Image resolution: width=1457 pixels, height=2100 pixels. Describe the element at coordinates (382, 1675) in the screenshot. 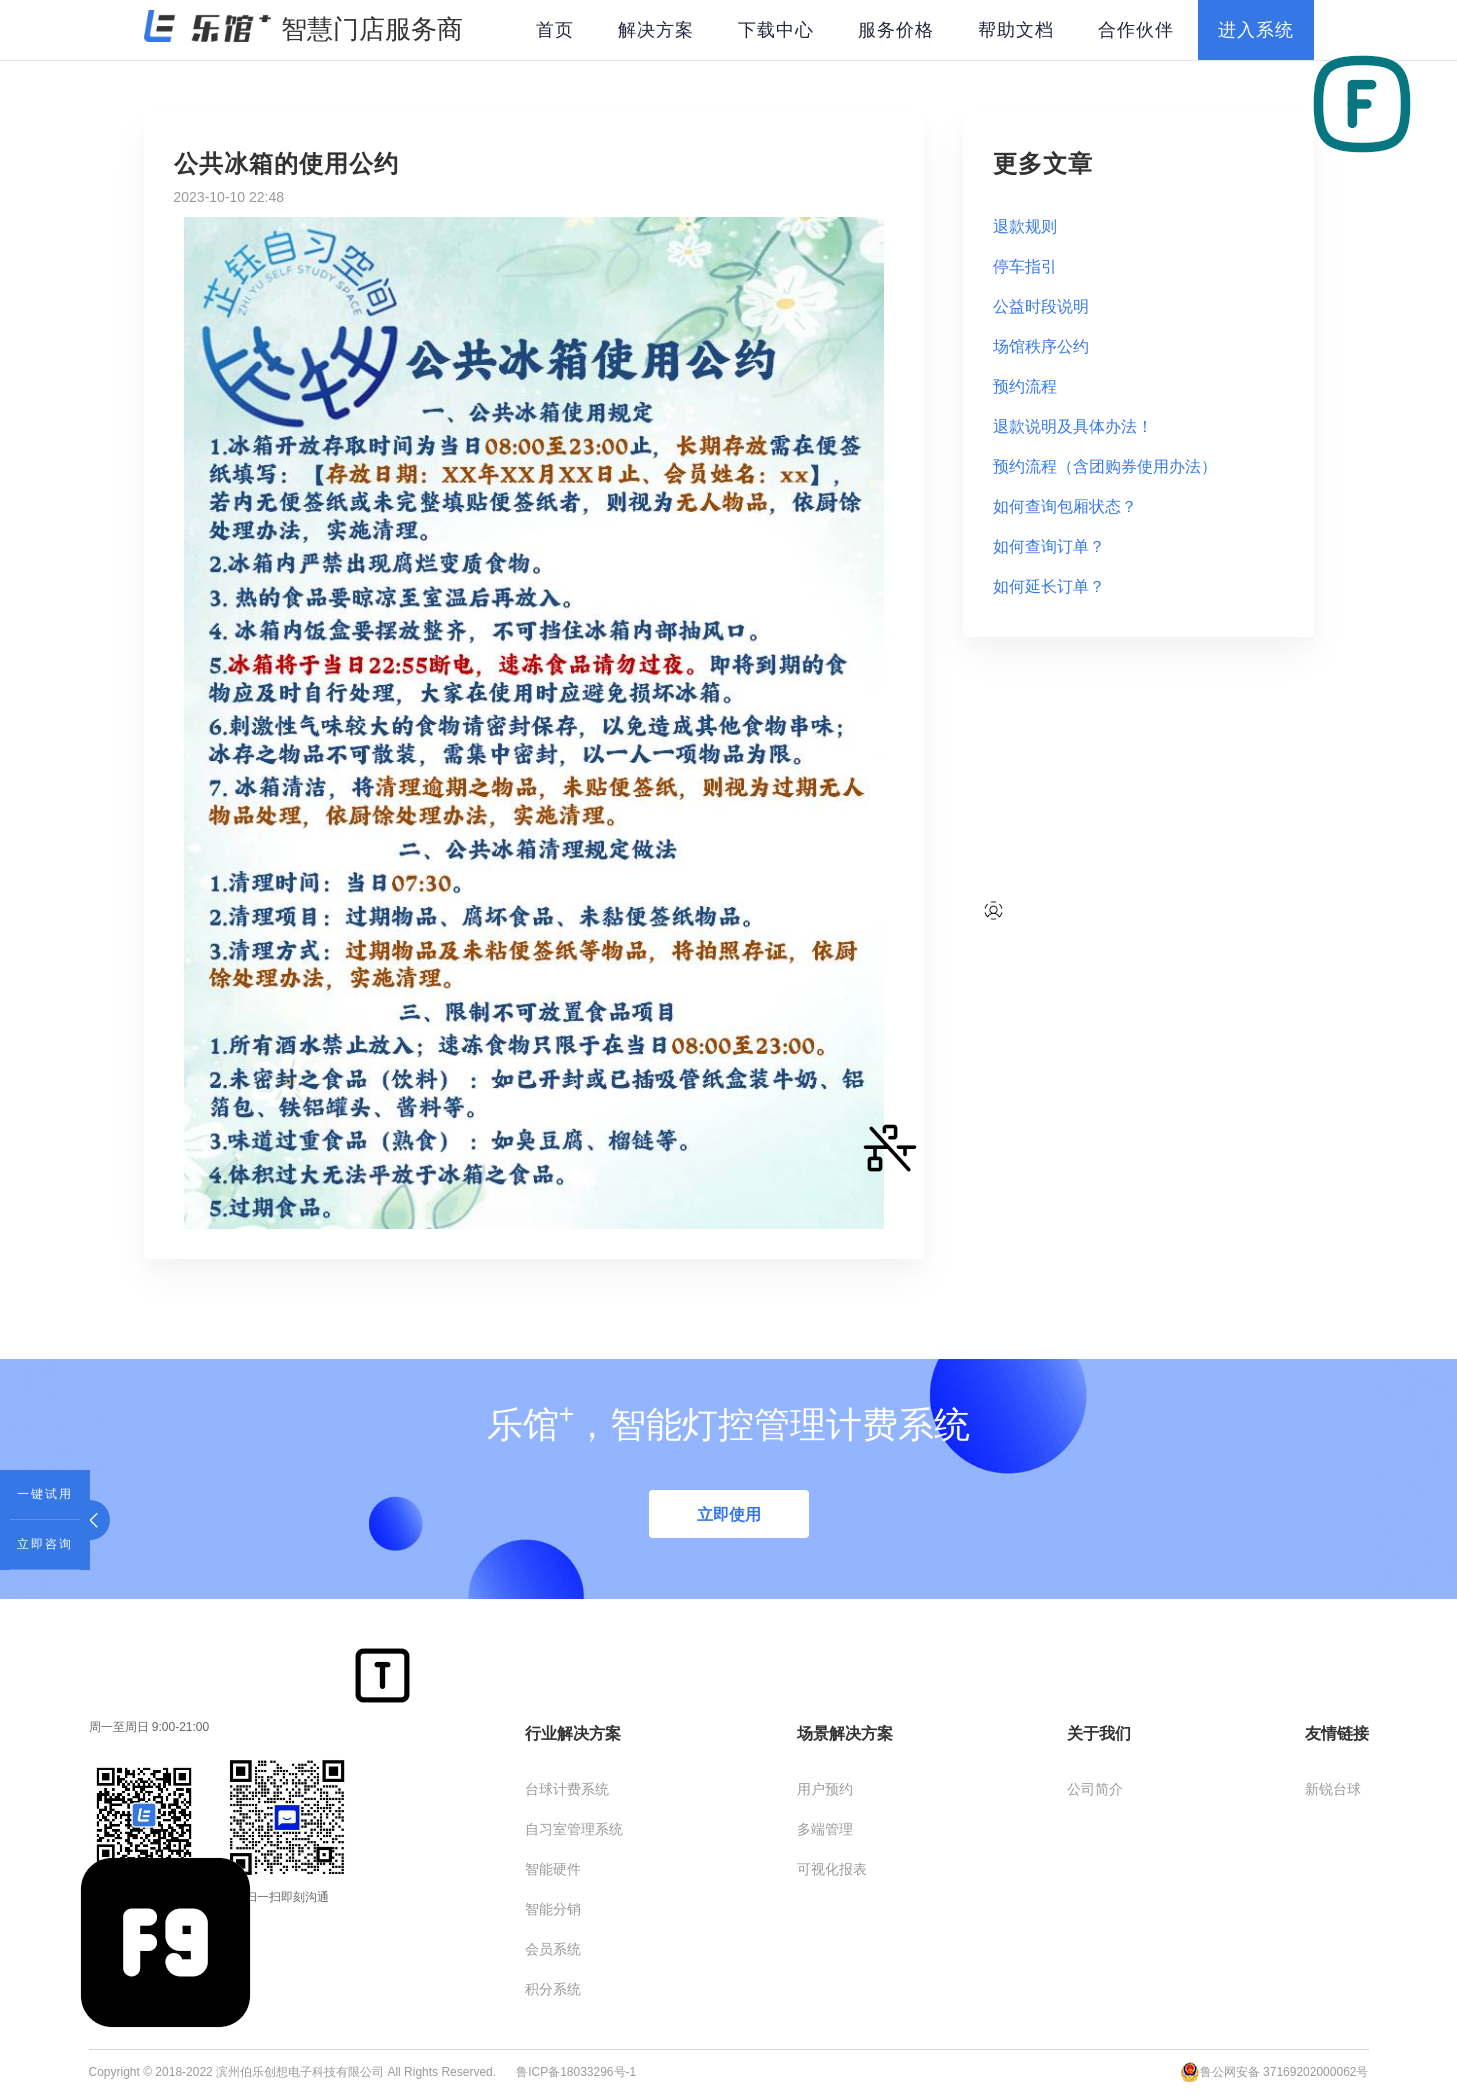

I see `insert a text box or text element` at that location.